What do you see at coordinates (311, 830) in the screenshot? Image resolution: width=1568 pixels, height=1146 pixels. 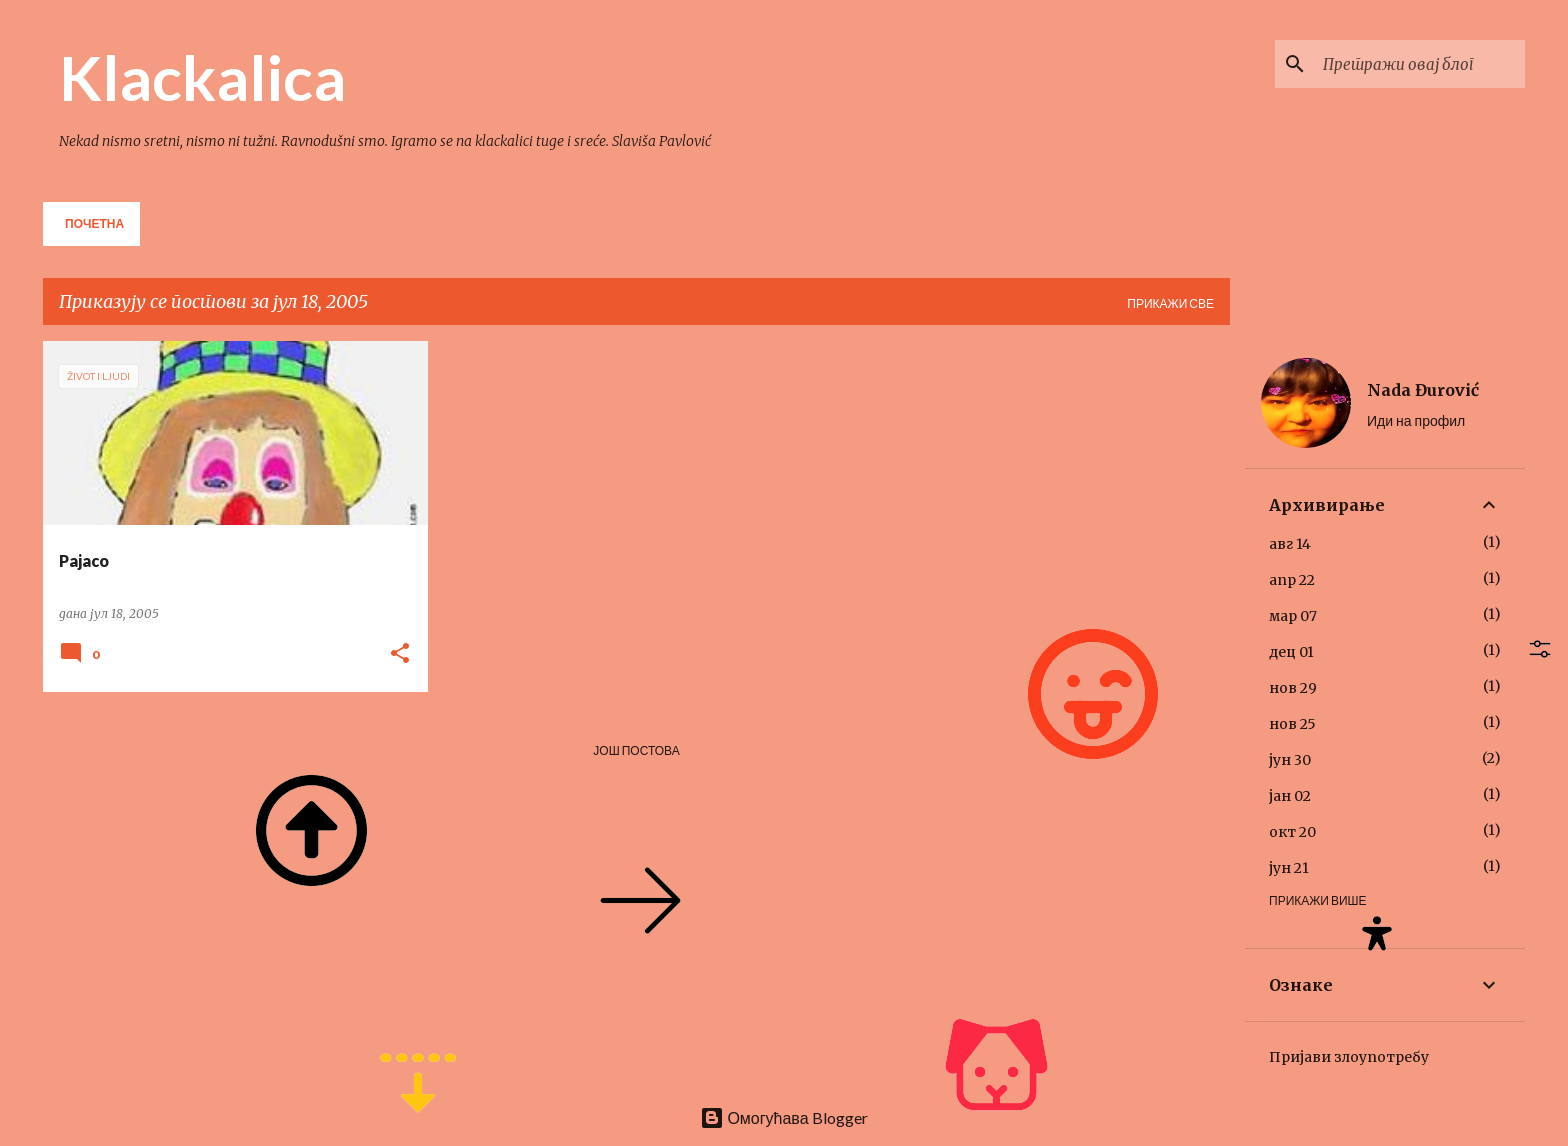 I see `scroll to top of page` at bounding box center [311, 830].